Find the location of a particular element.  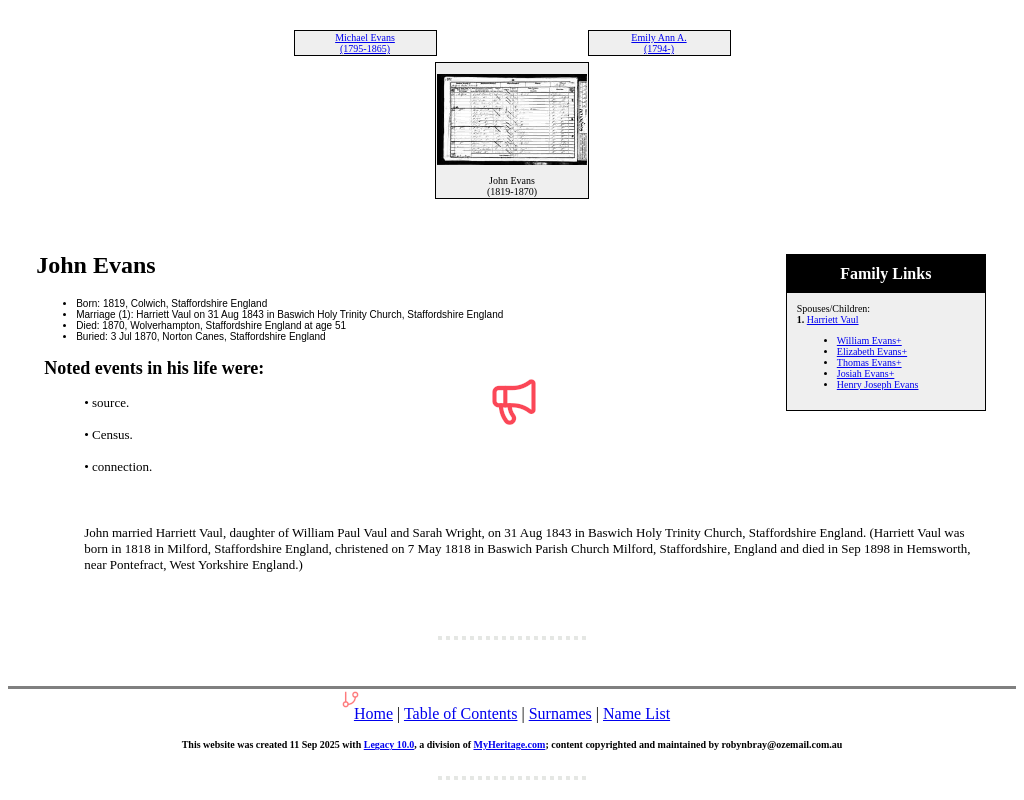

make an announcement or broadcast is located at coordinates (514, 401).